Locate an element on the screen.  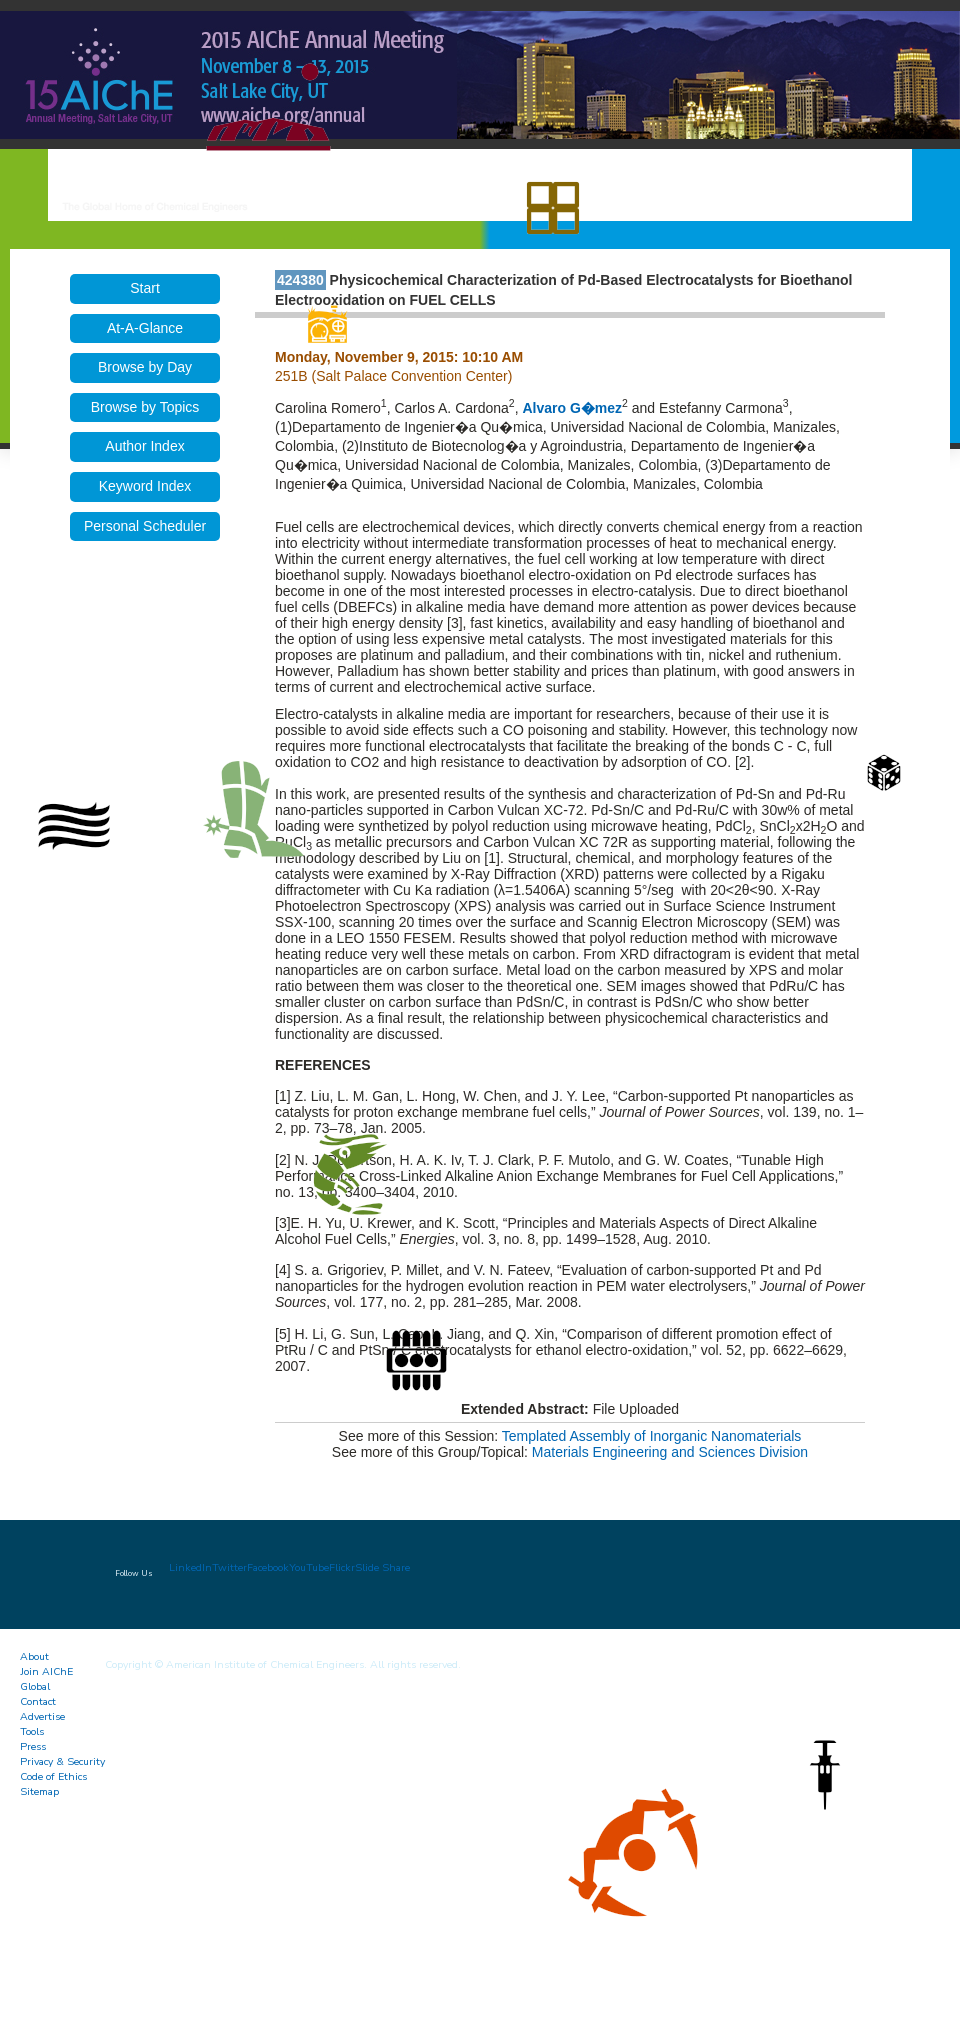
select a hobbit hole or underground dwelling in a fantasy game is located at coordinates (327, 323).